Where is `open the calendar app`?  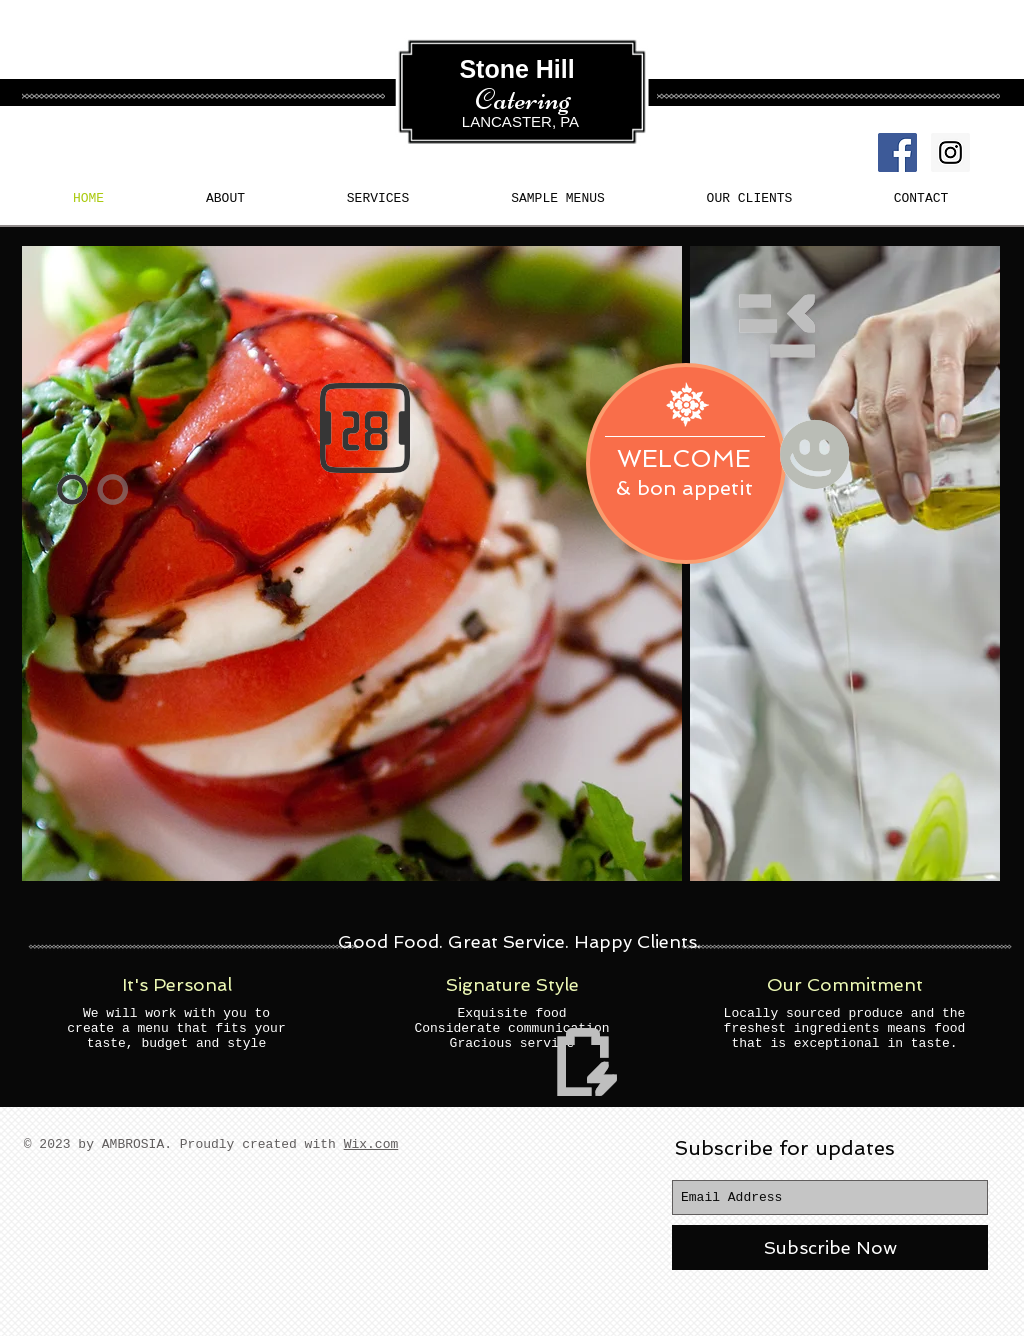 open the calendar app is located at coordinates (365, 428).